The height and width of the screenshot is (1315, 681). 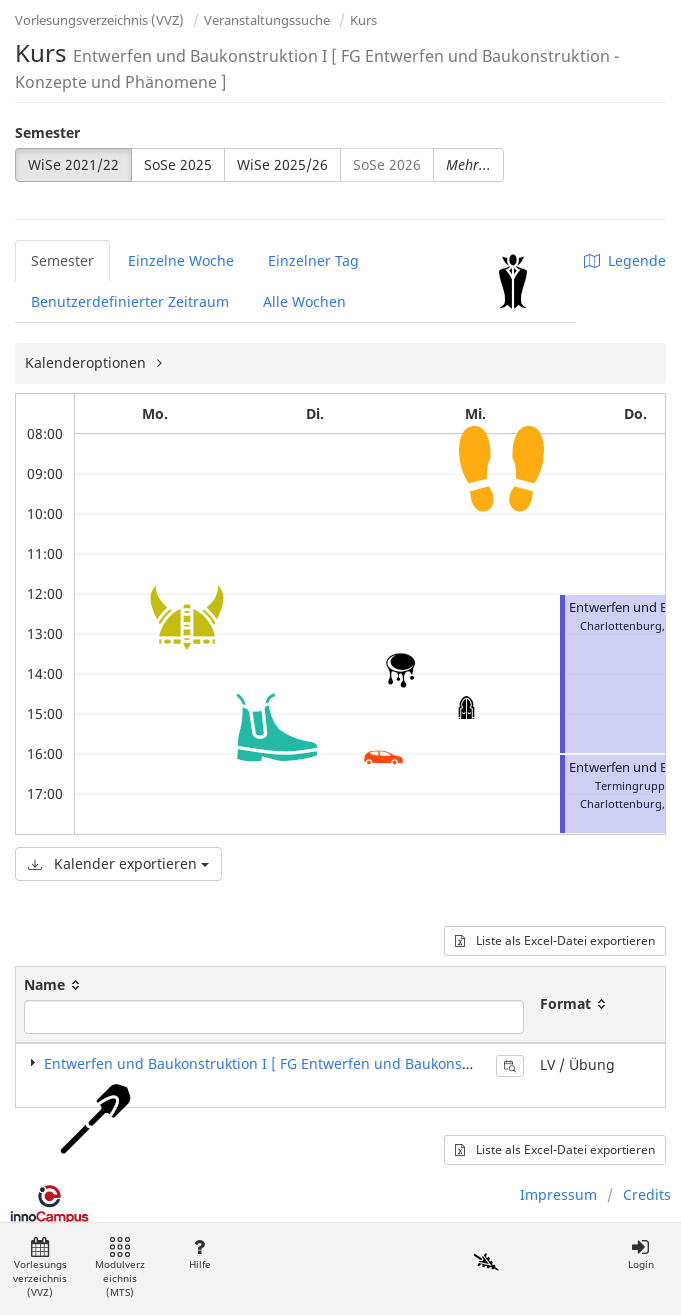 I want to click on browse footwear or boot options, so click(x=276, y=723).